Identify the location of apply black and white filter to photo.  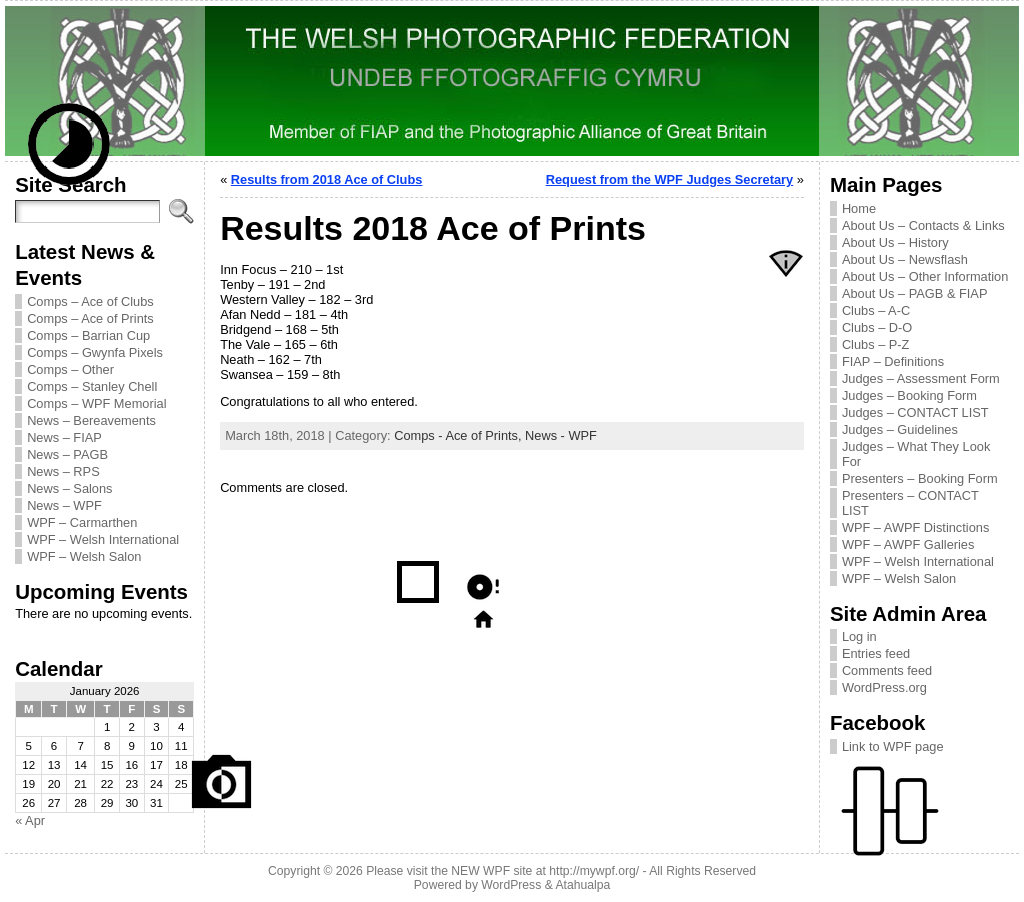
(221, 781).